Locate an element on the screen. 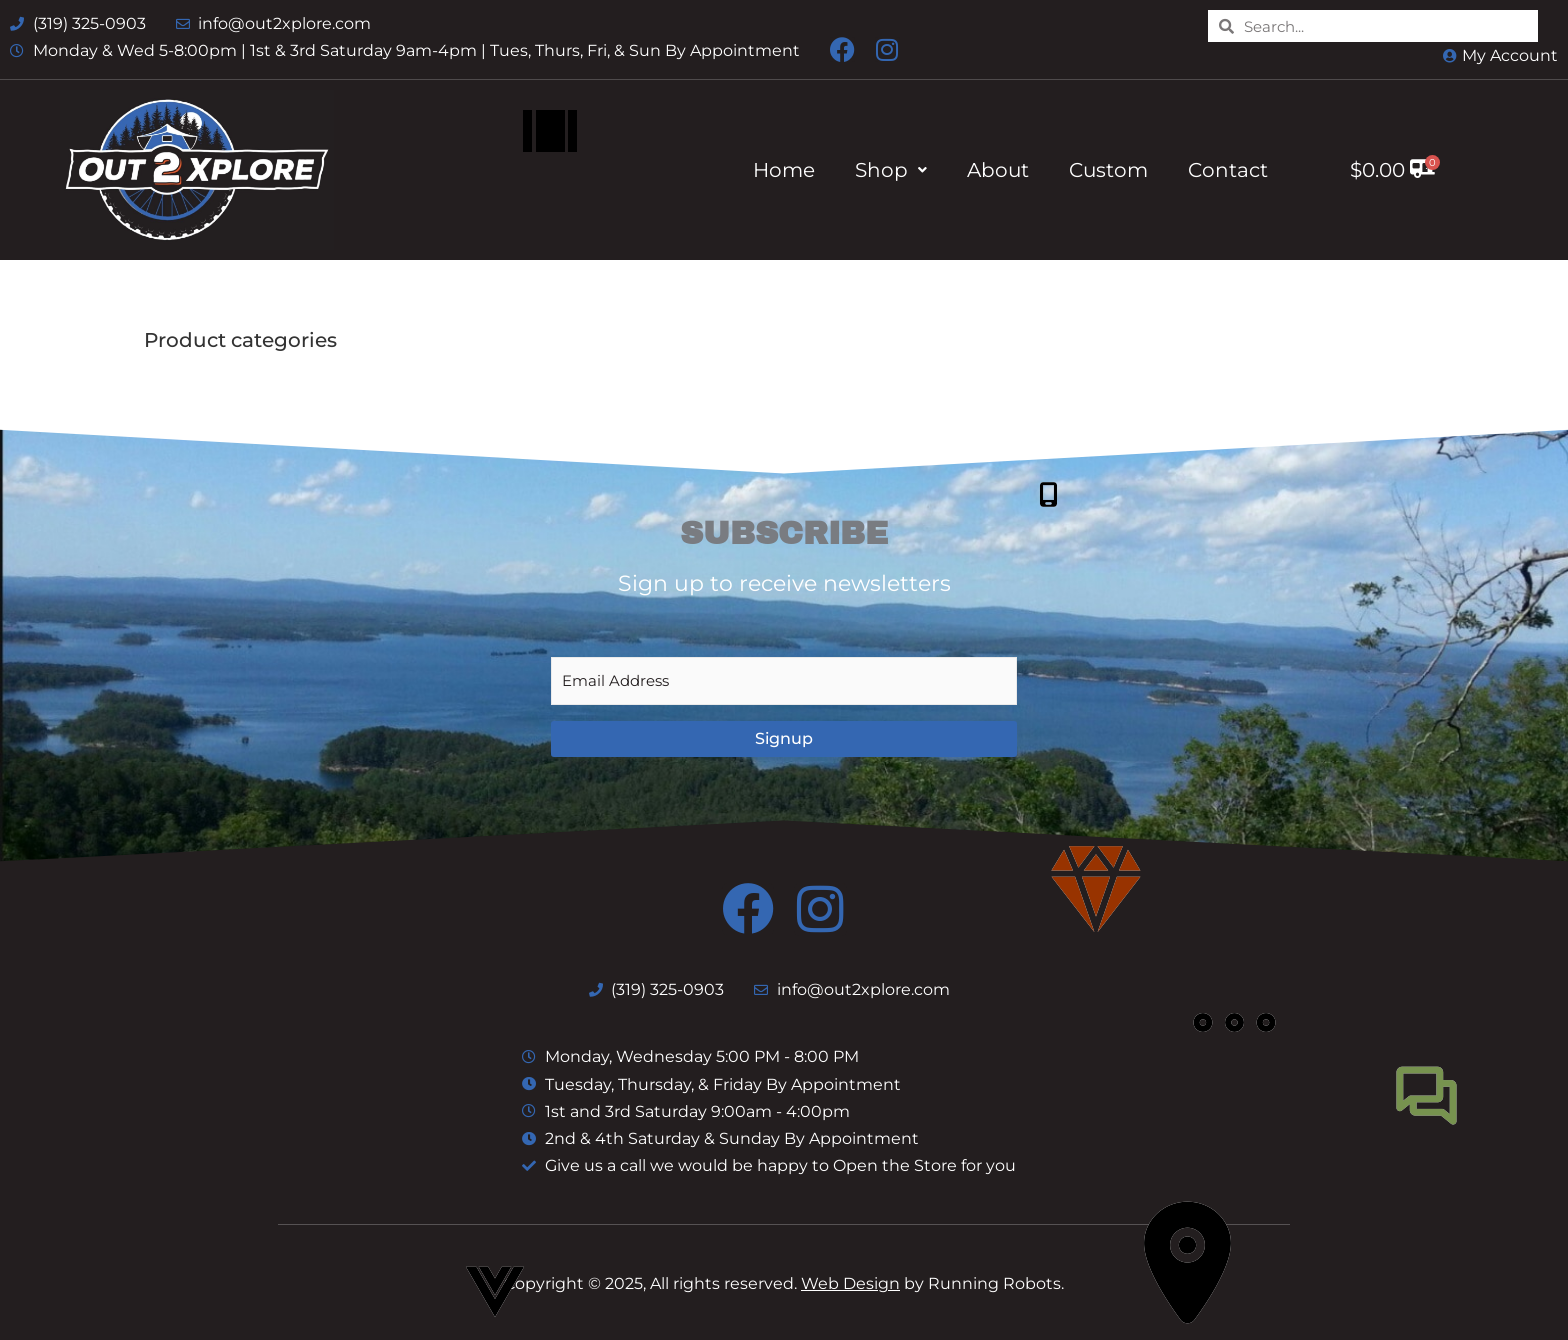 The image size is (1568, 1340). indicates premium or pro membership status is located at coordinates (1096, 889).